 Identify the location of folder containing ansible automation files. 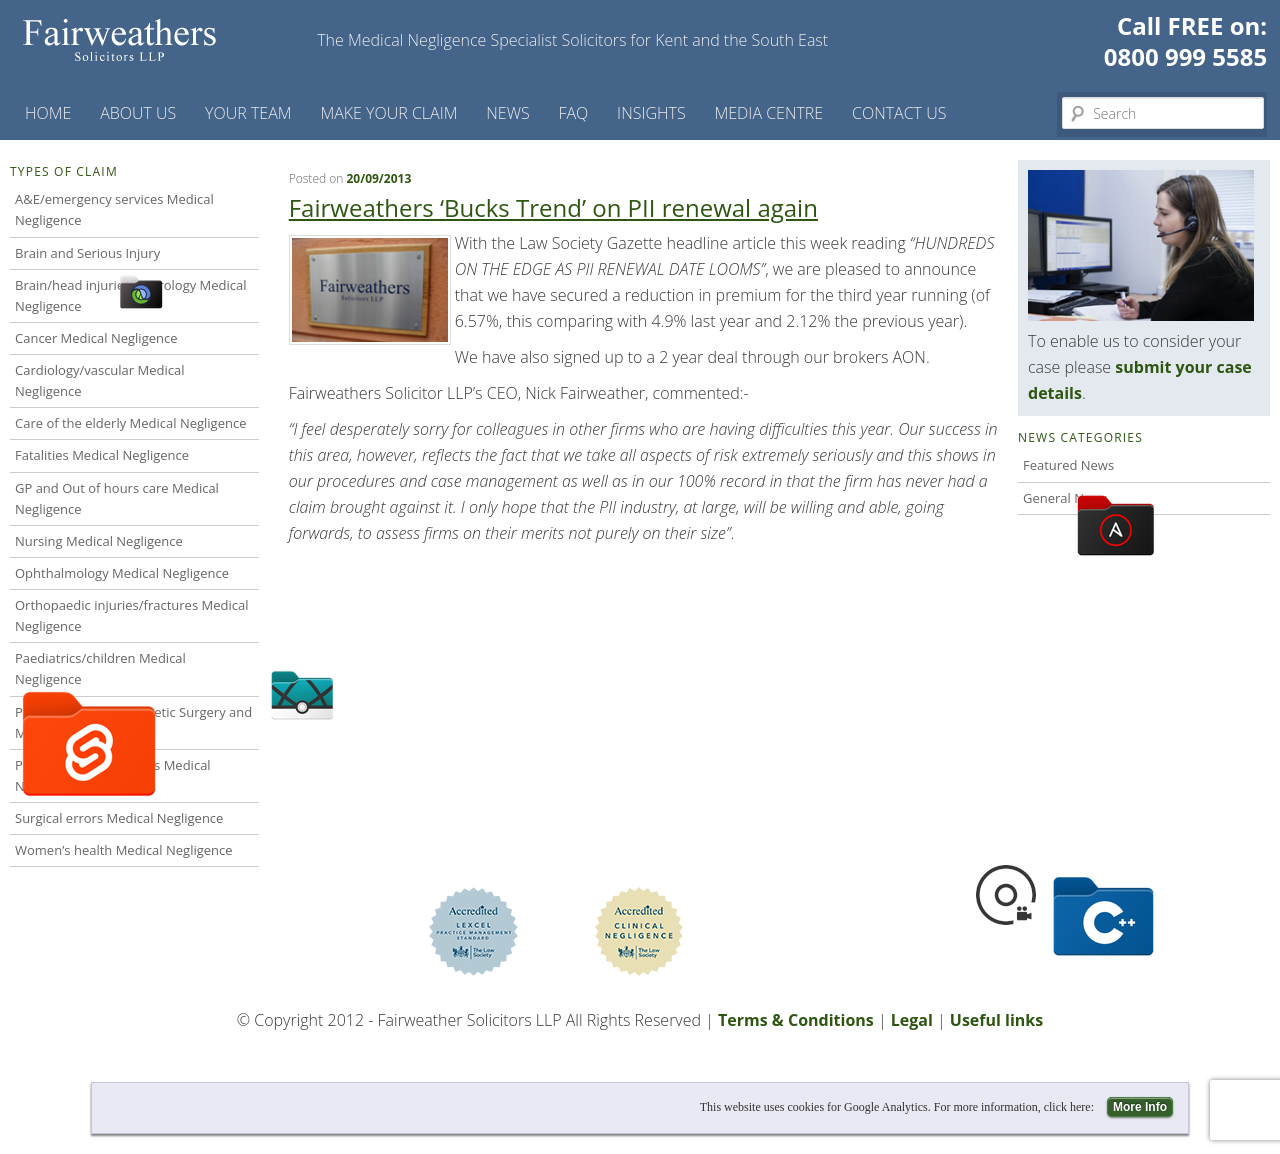
(1115, 527).